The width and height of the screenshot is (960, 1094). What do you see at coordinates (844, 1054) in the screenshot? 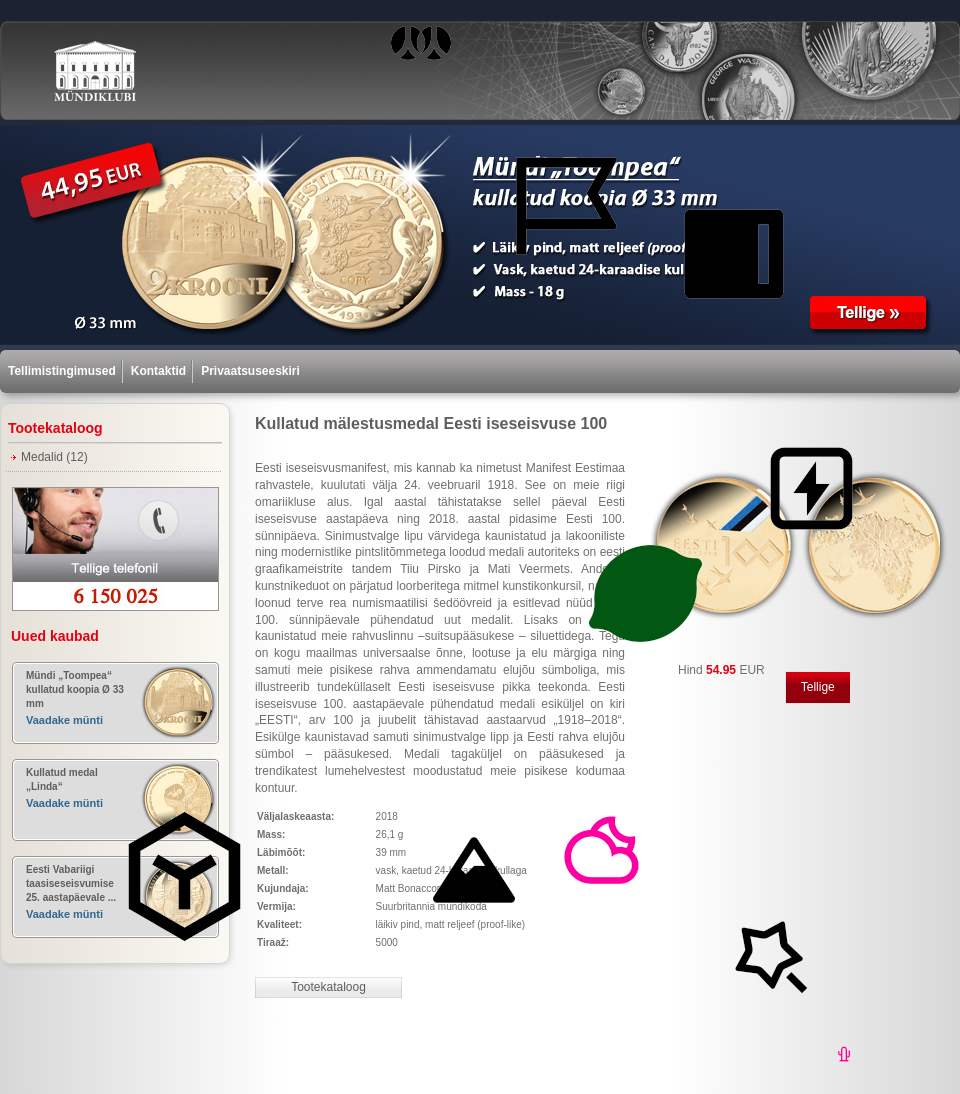
I see `indicates desert or arid climate theme` at bounding box center [844, 1054].